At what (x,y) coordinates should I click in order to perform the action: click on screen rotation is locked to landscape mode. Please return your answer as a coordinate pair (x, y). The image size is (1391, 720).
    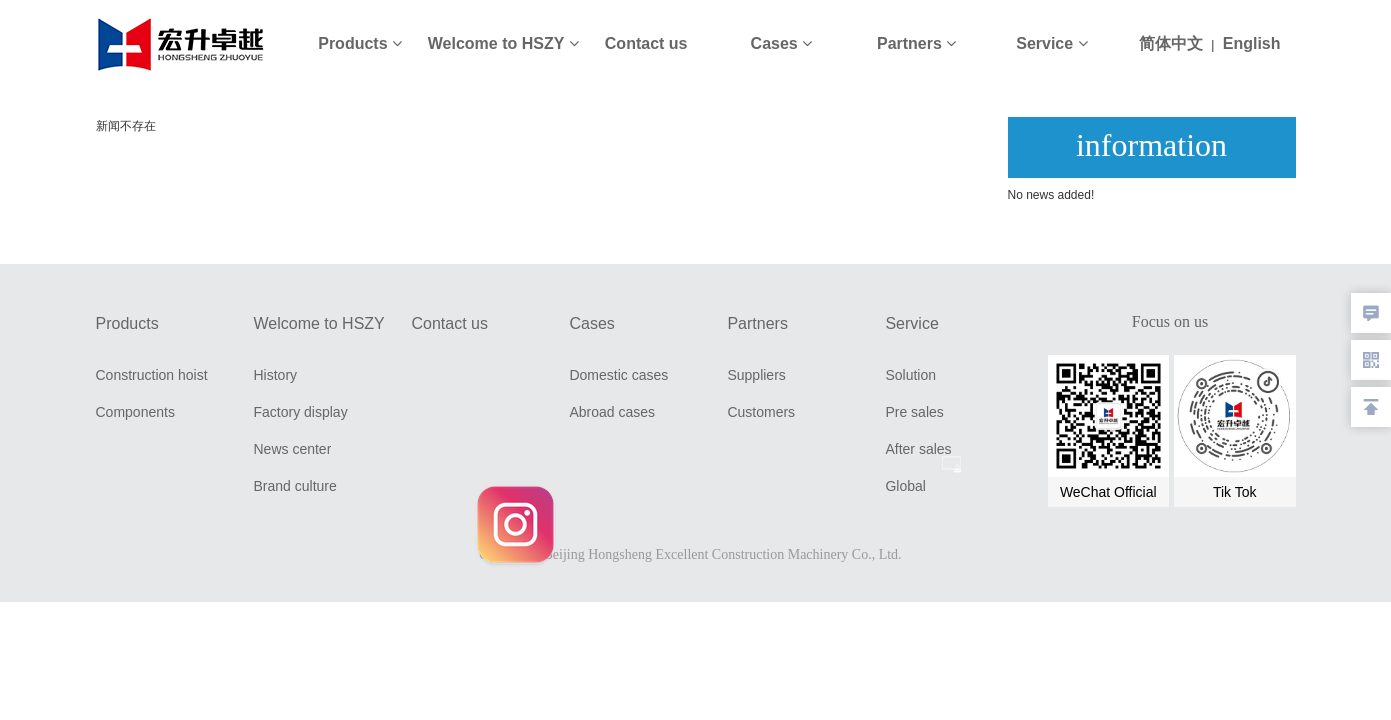
    Looking at the image, I should click on (951, 464).